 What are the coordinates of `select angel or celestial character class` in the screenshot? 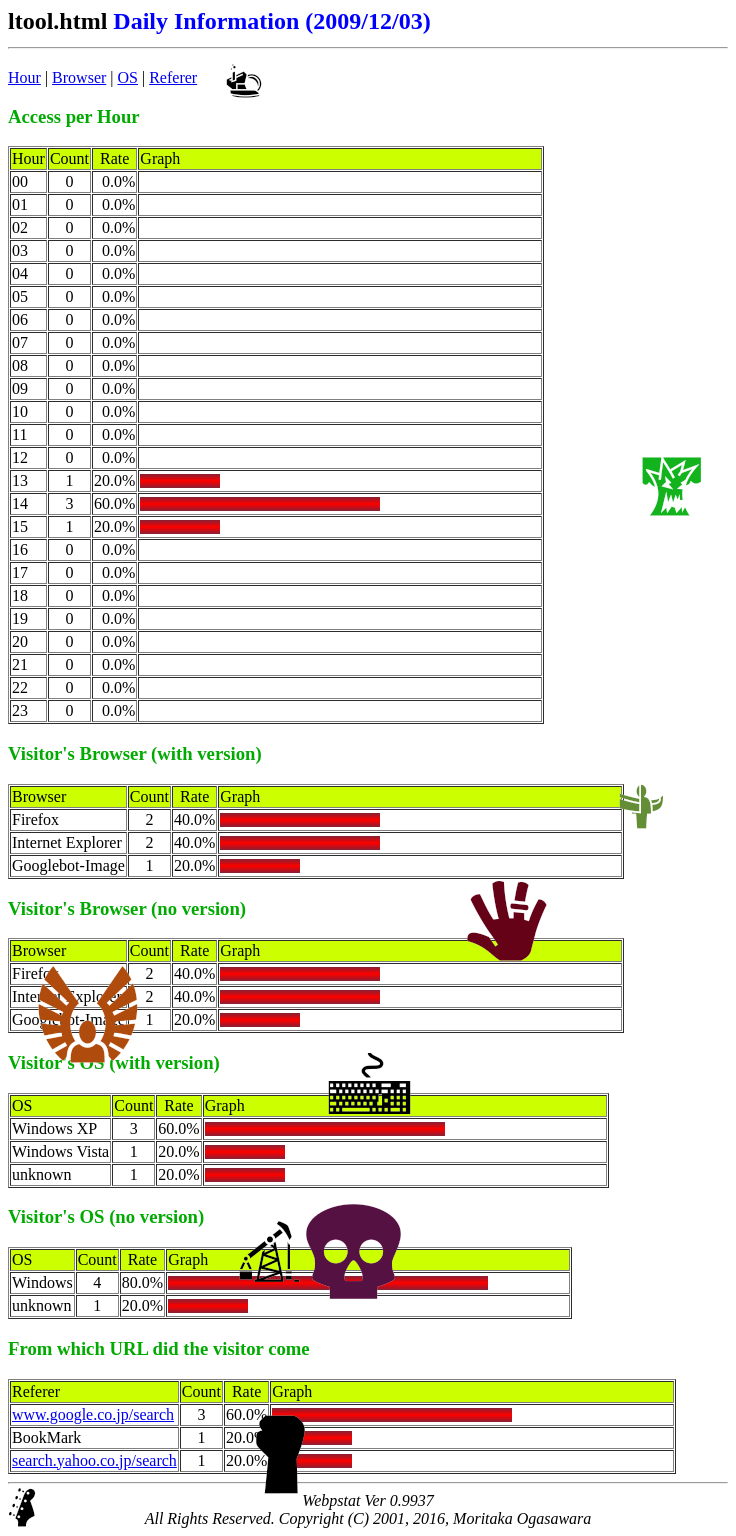 It's located at (87, 1013).